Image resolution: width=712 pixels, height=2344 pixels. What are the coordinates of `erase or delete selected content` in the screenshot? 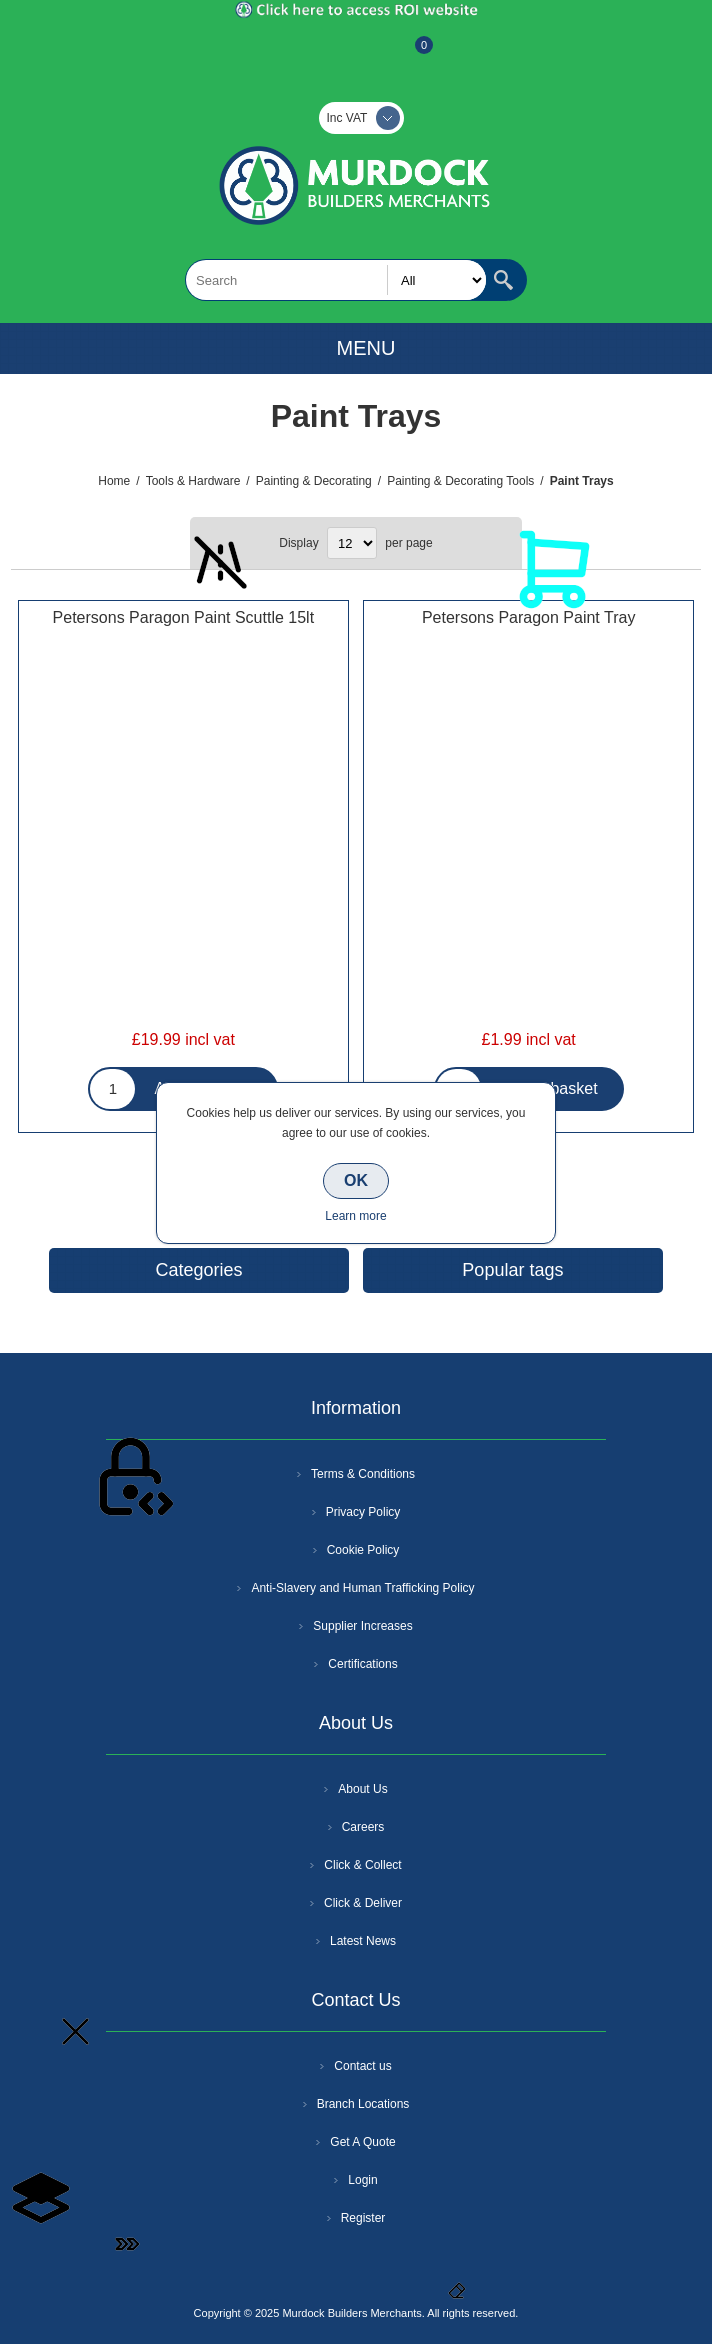 It's located at (456, 2290).